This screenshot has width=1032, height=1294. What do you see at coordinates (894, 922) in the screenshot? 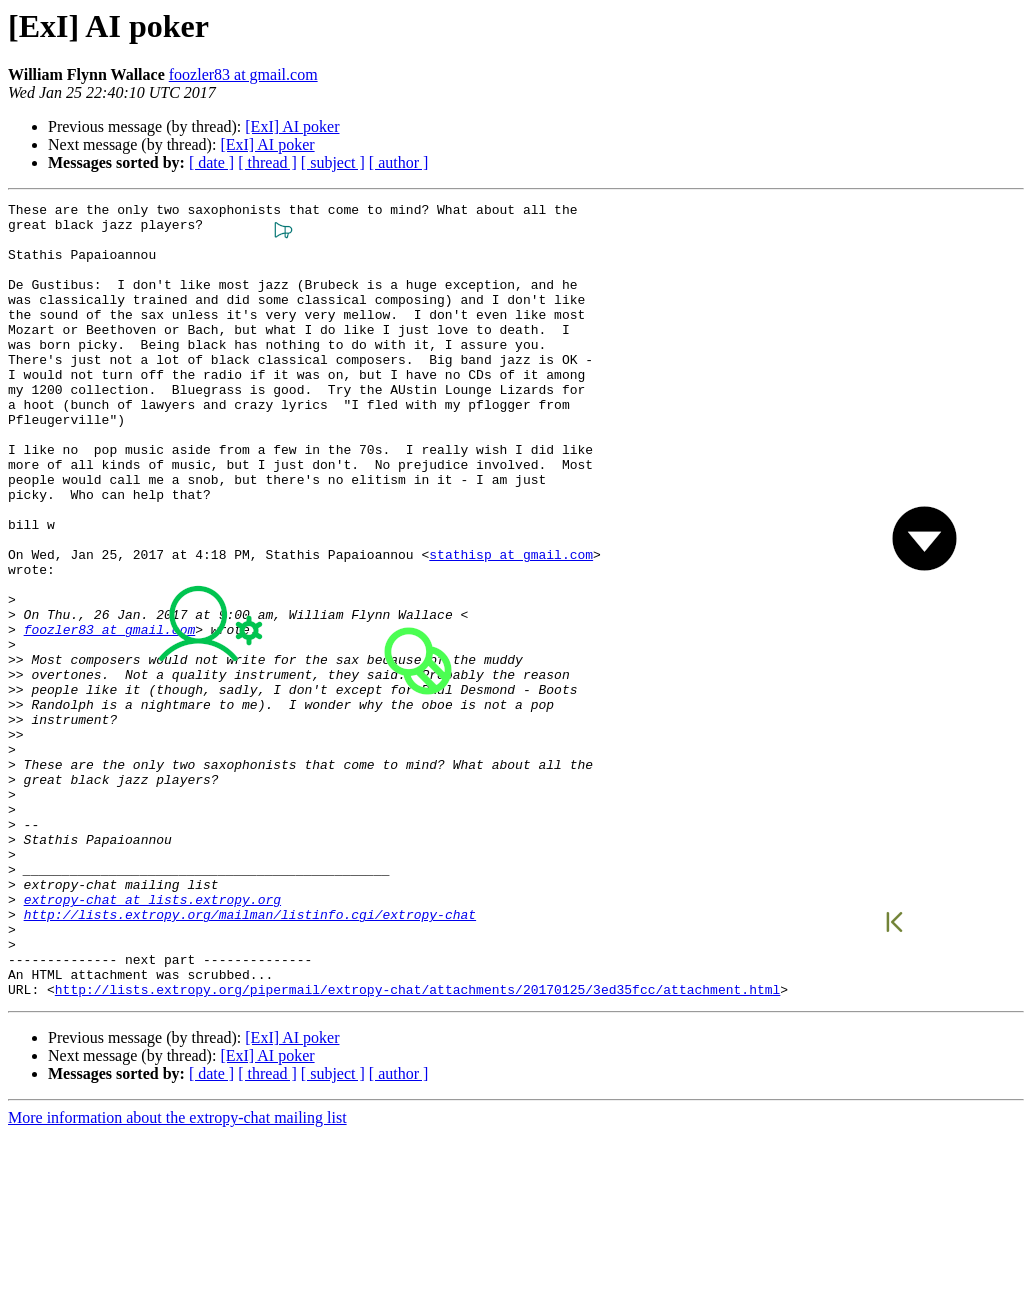
I see `navigate to the beginning or first item` at bounding box center [894, 922].